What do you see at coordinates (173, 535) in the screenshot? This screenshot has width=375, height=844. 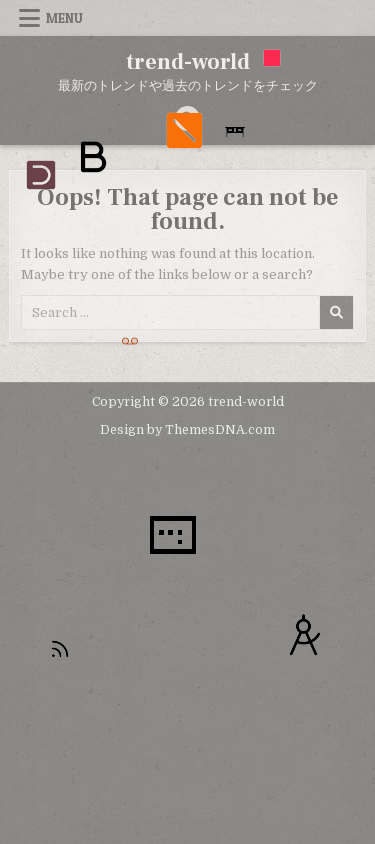 I see `adjust image aspect ratio settings` at bounding box center [173, 535].